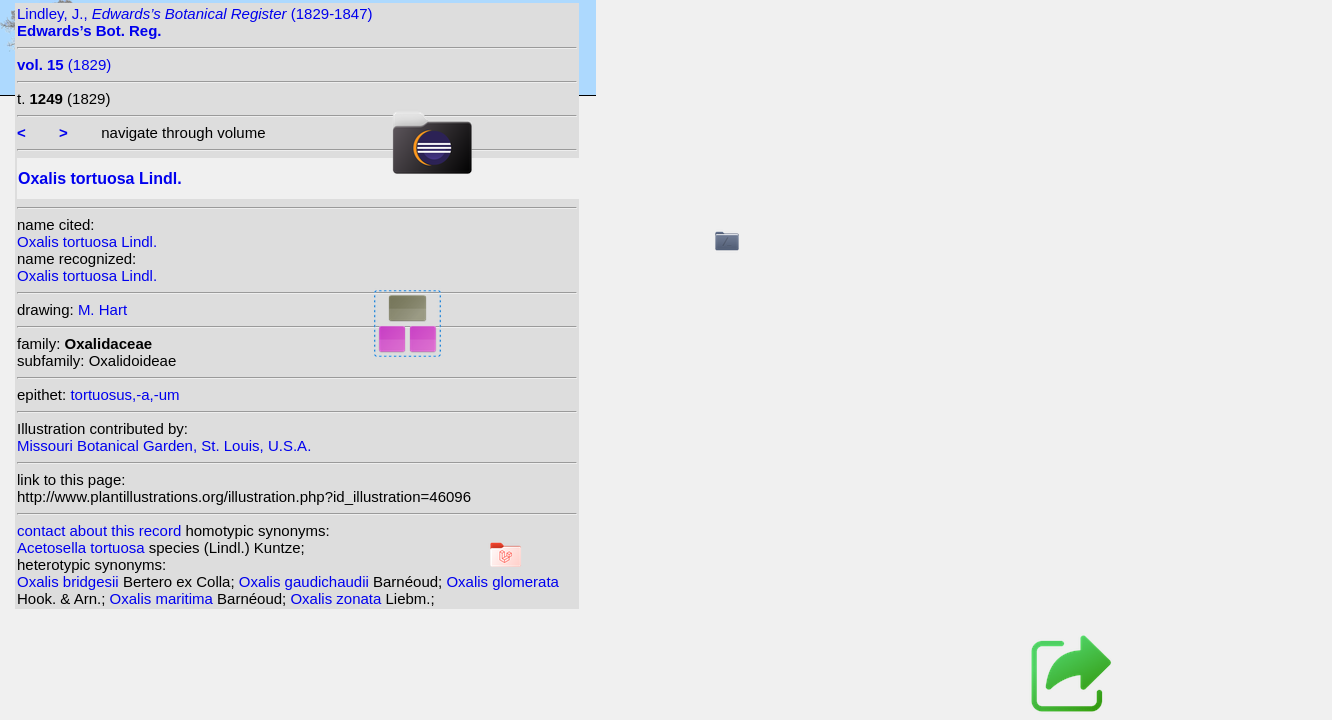 The width and height of the screenshot is (1332, 720). What do you see at coordinates (1069, 673) in the screenshot?
I see `share this item with others` at bounding box center [1069, 673].